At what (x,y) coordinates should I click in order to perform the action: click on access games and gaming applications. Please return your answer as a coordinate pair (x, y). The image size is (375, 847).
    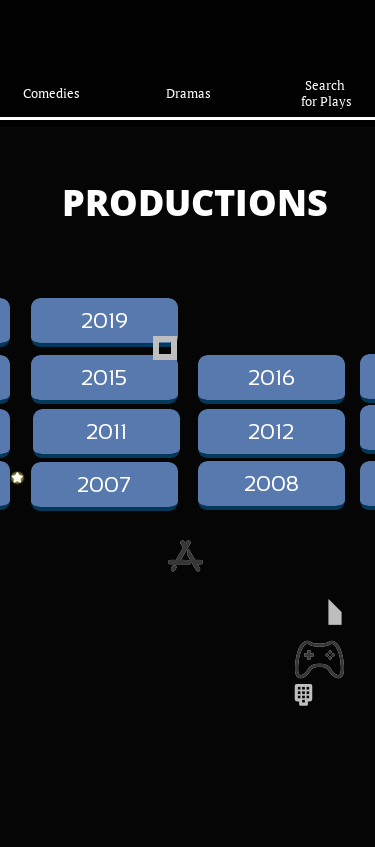
    Looking at the image, I should click on (319, 659).